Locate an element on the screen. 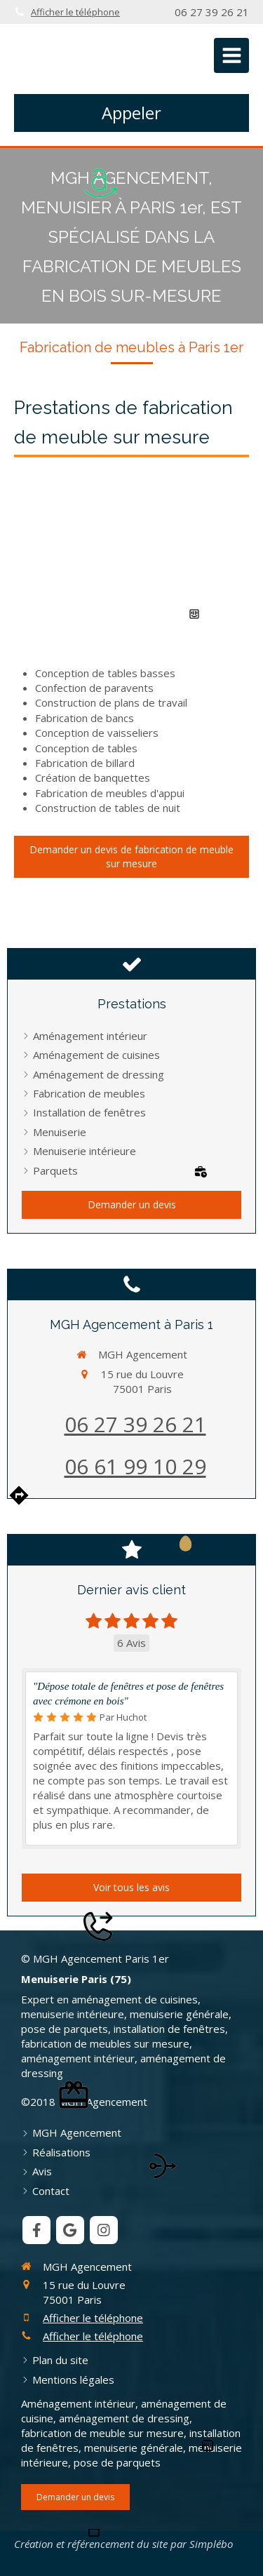 The height and width of the screenshot is (2576, 263). view business hours or schedule is located at coordinates (200, 1171).